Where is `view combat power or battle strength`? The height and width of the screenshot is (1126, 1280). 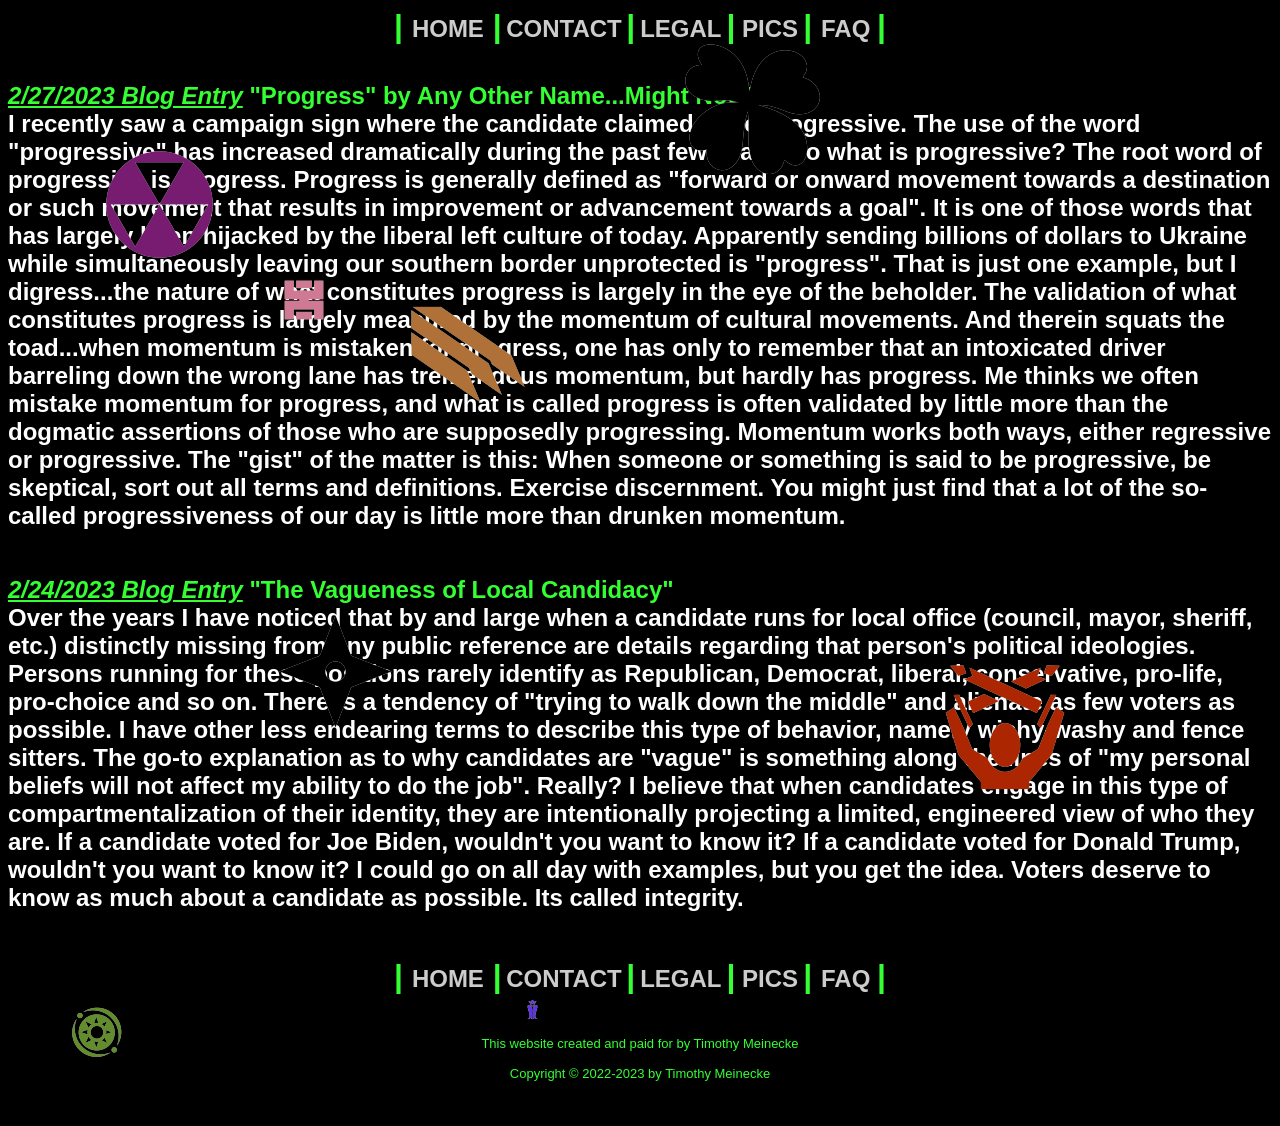 view combat power or battle strength is located at coordinates (1005, 725).